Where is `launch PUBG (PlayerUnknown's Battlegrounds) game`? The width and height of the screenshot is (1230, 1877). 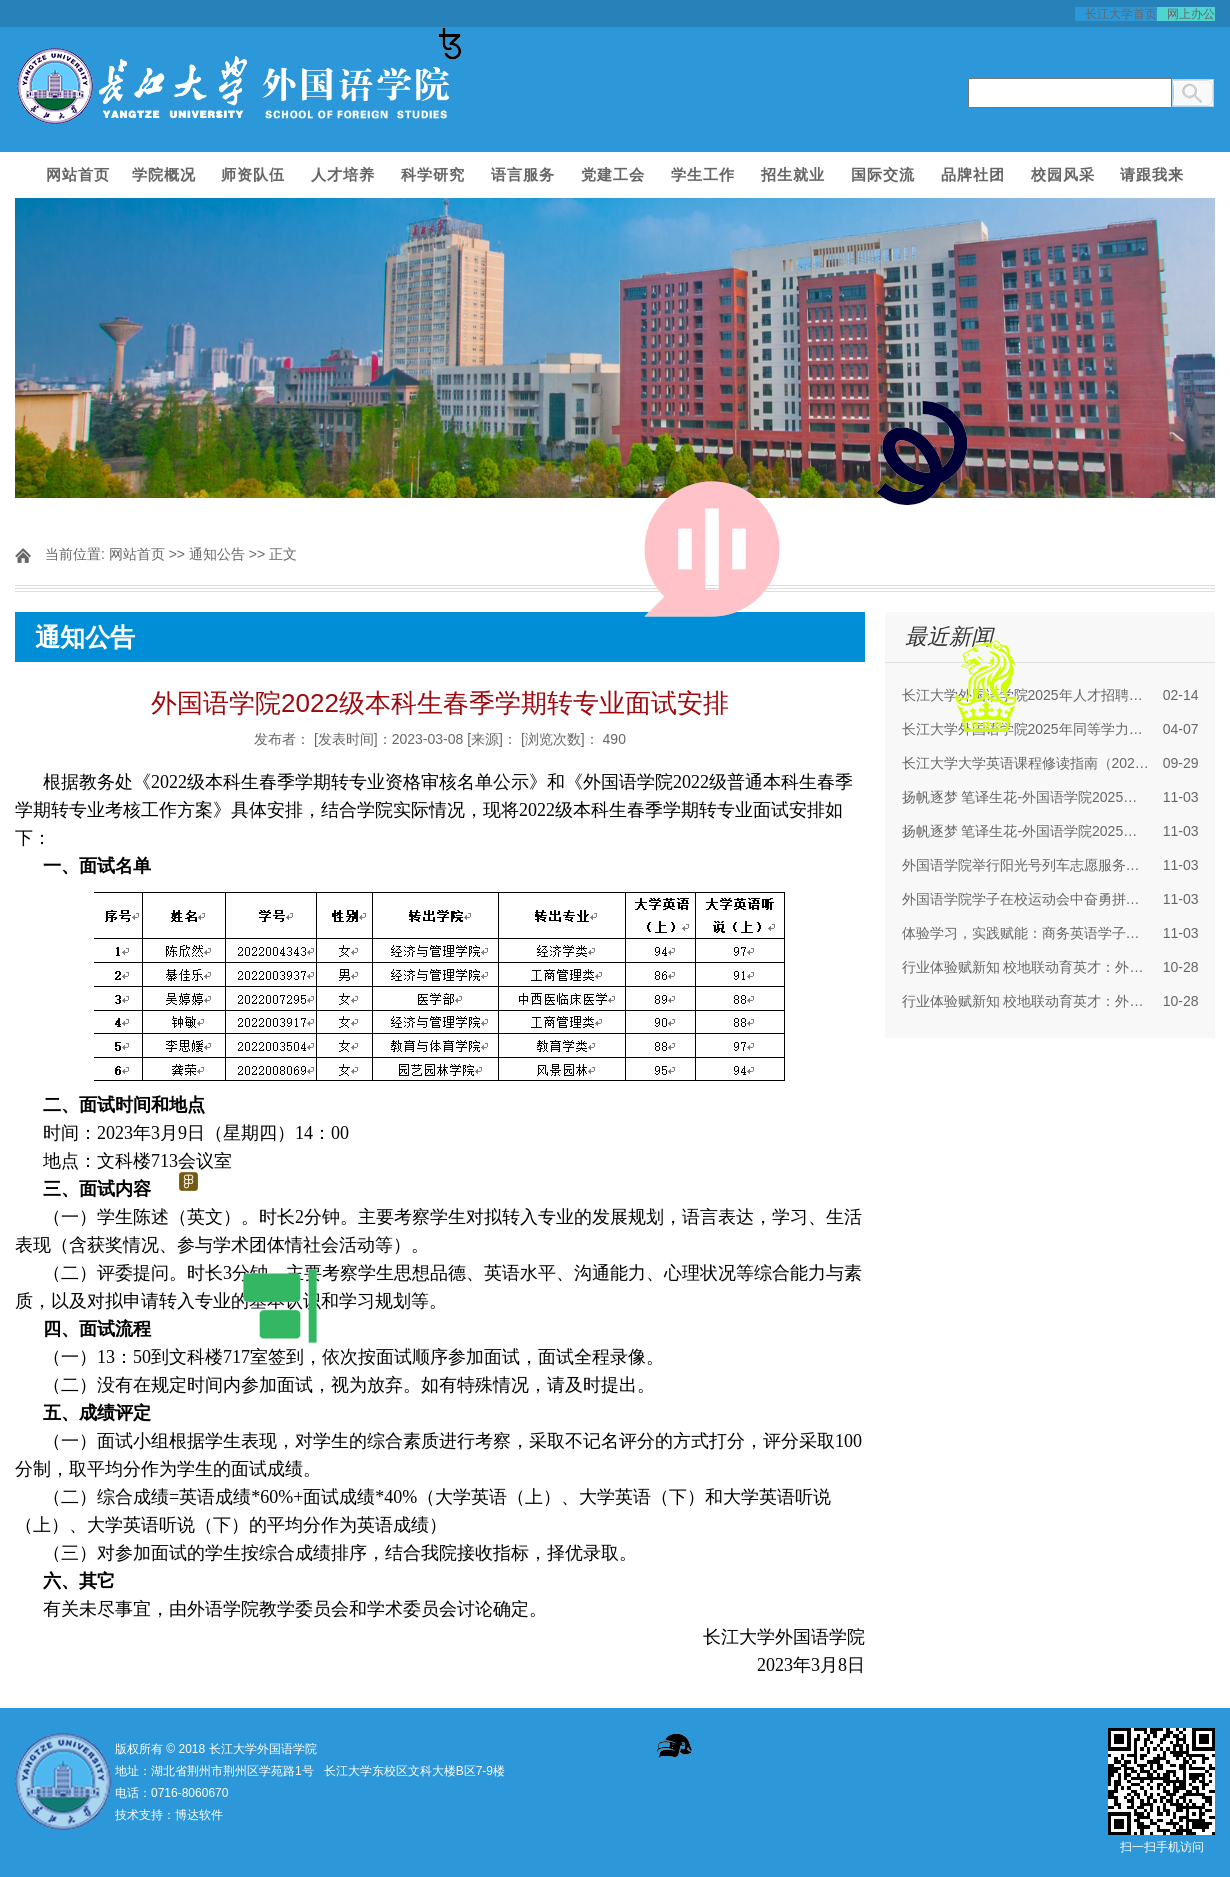 launch PUBG (PlayerUnknown's Battlegrounds) game is located at coordinates (674, 1746).